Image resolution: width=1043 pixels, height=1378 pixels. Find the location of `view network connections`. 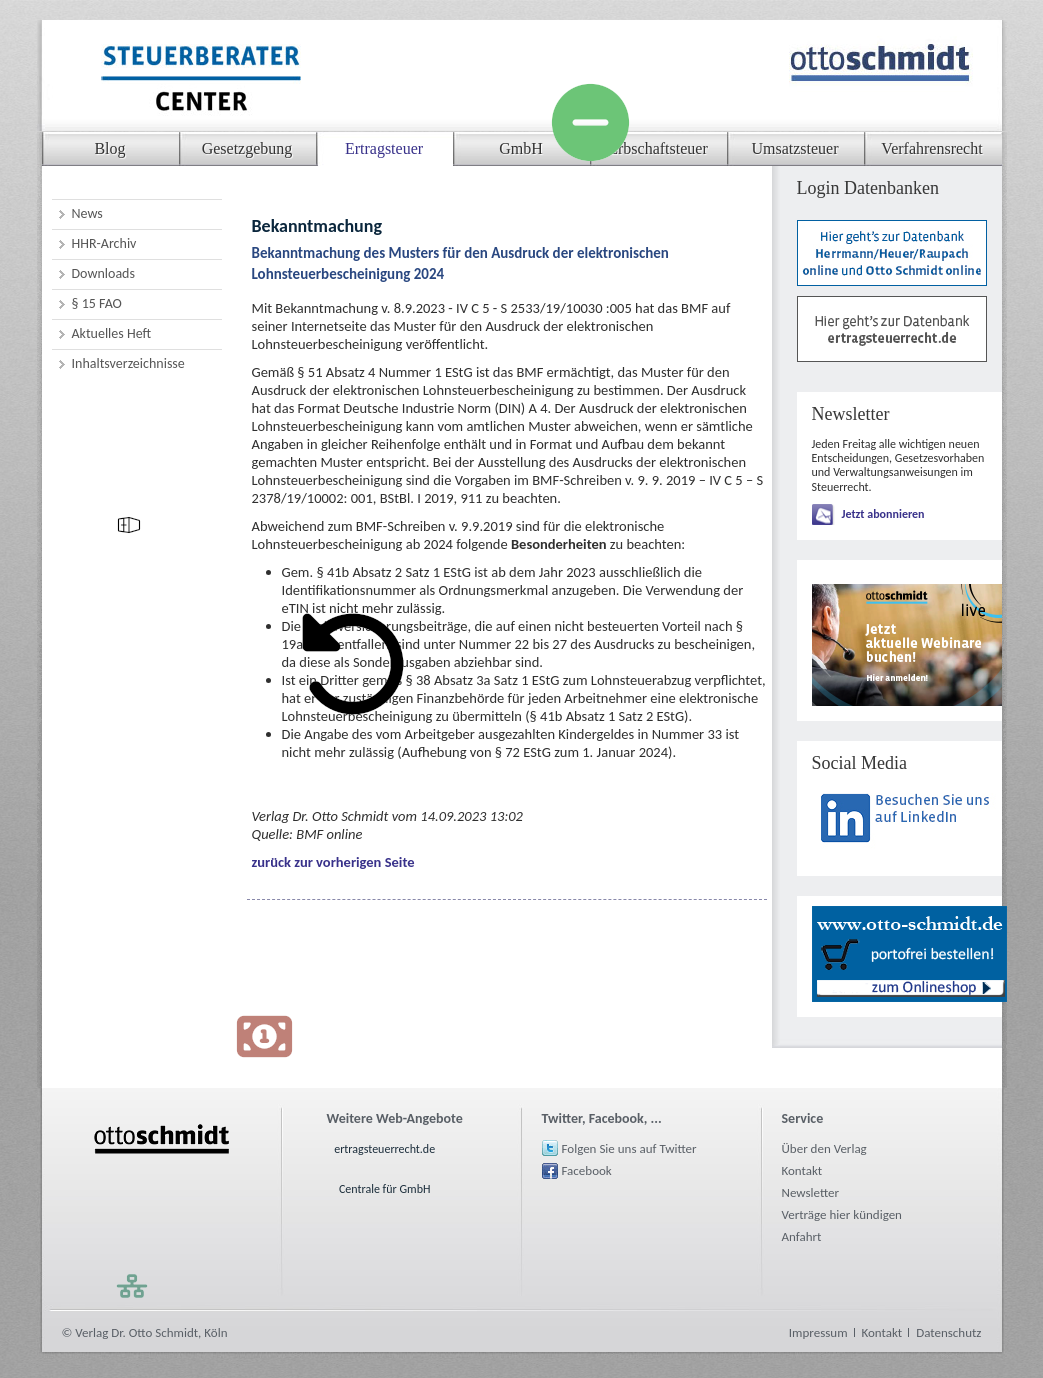

view network connections is located at coordinates (132, 1286).